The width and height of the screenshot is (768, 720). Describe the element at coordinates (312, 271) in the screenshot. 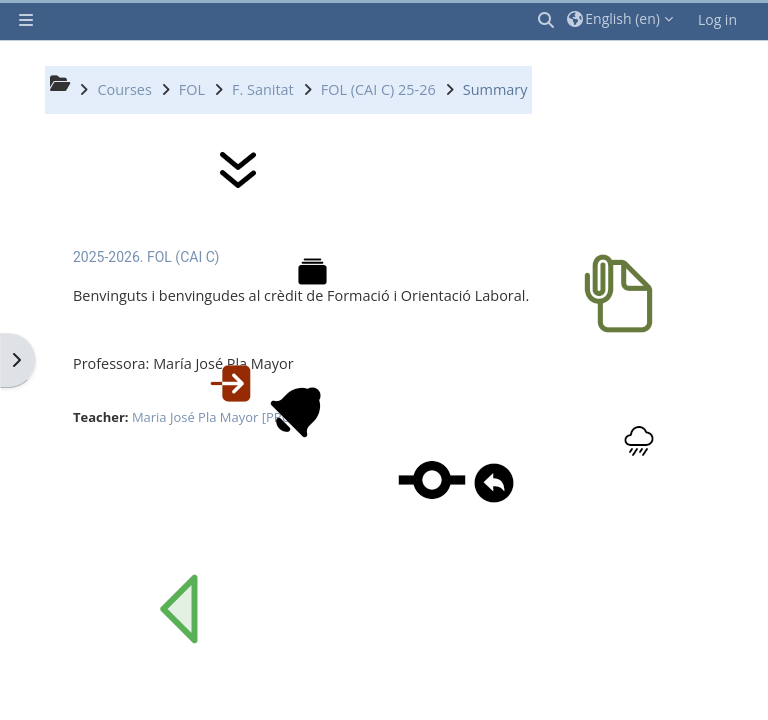

I see `view photo albums` at that location.